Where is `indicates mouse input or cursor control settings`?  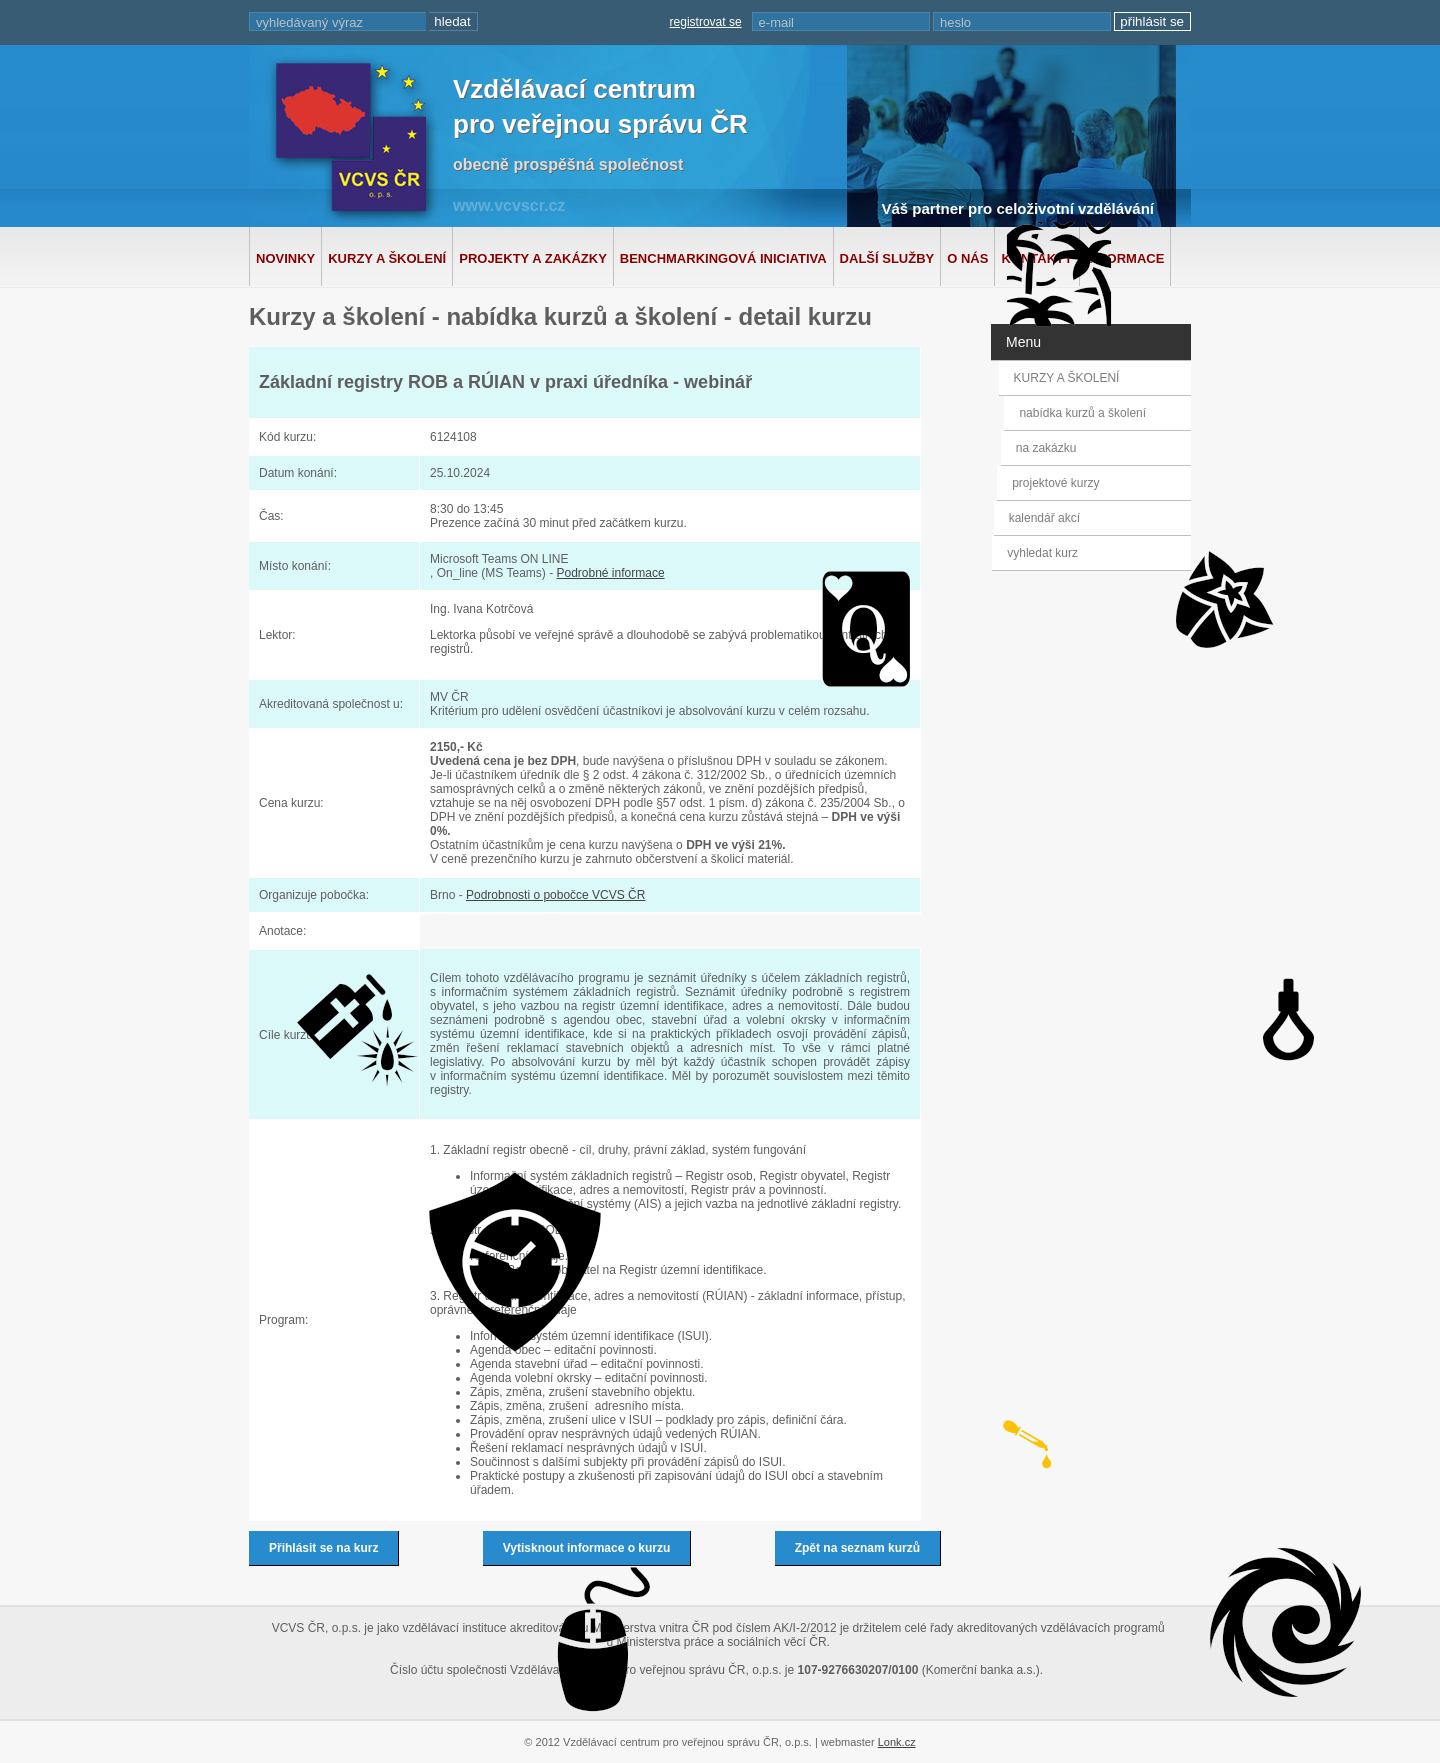 indicates mouse input or cursor control settings is located at coordinates (601, 1642).